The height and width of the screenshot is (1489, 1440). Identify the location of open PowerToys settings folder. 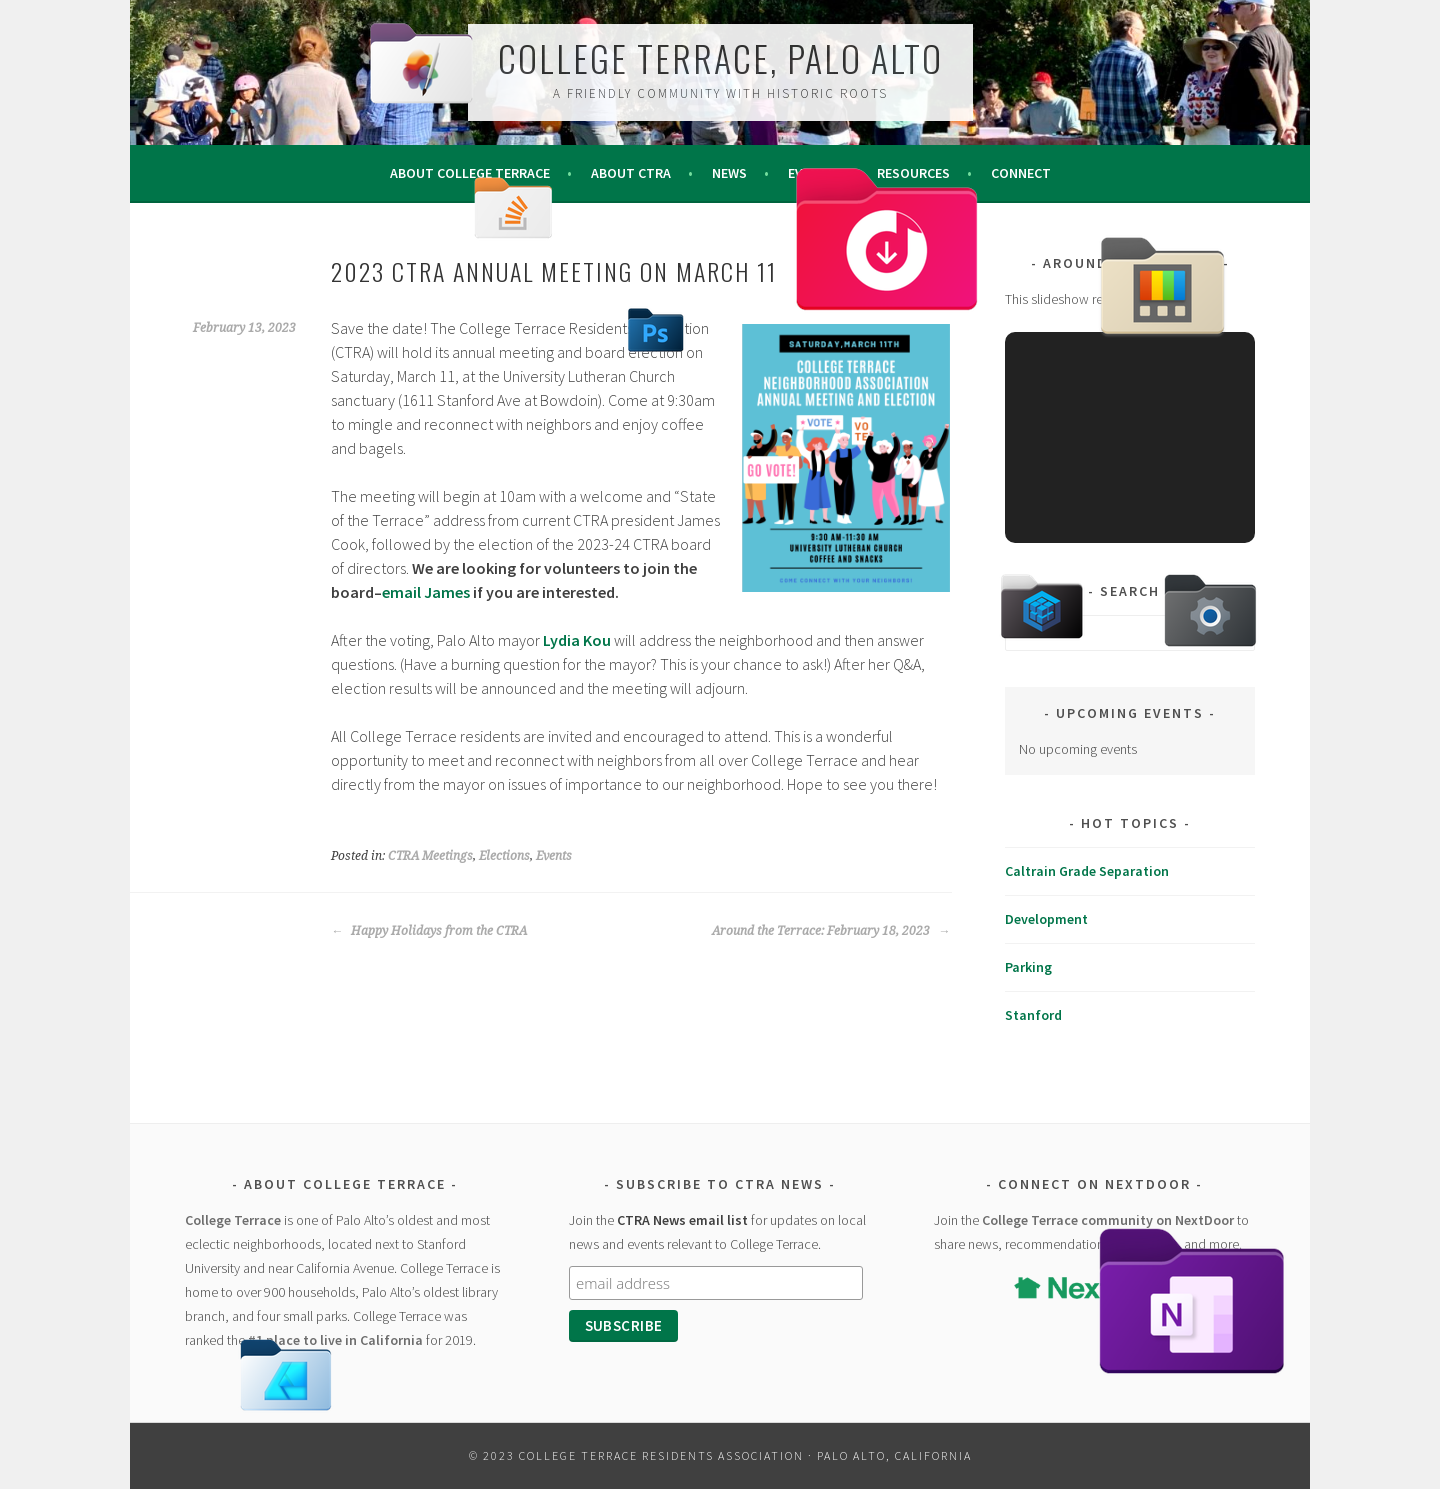
(1162, 289).